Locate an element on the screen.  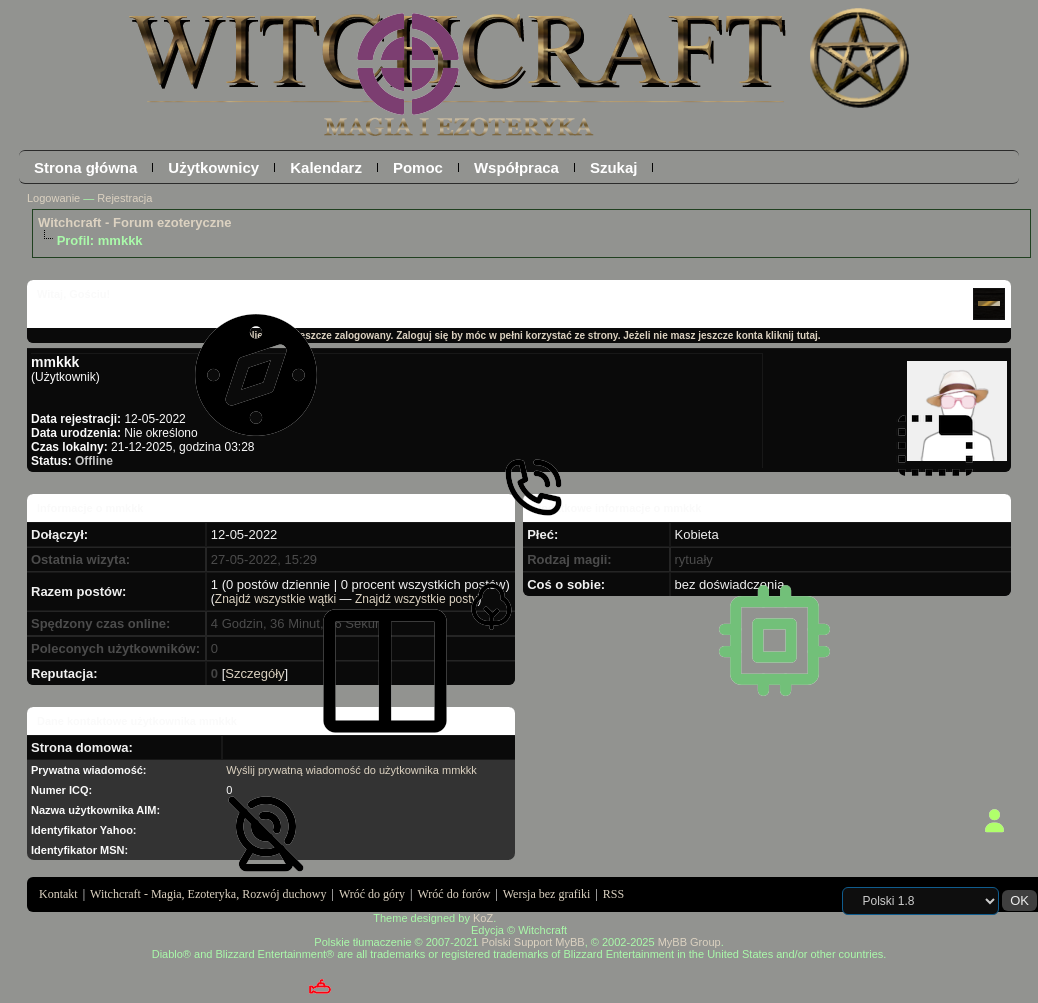
indicates garden or landscaping section is located at coordinates (491, 605).